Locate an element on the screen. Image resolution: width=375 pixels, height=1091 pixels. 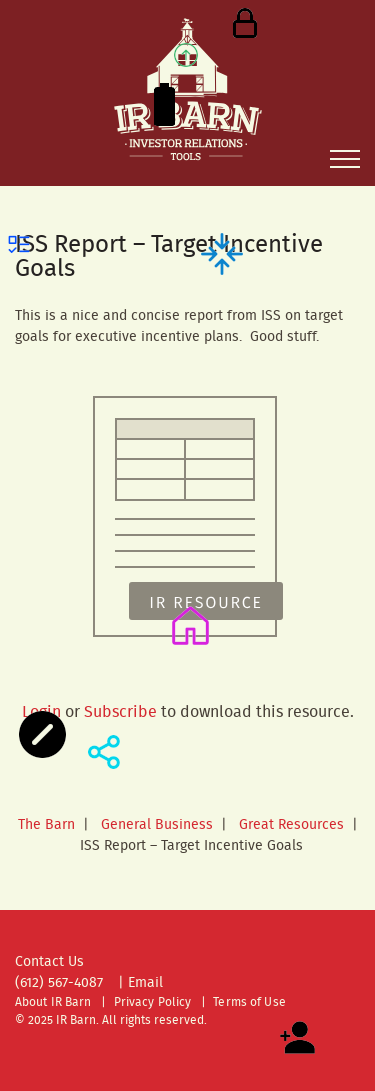
skip or bypass a step in a workflow is located at coordinates (42, 734).